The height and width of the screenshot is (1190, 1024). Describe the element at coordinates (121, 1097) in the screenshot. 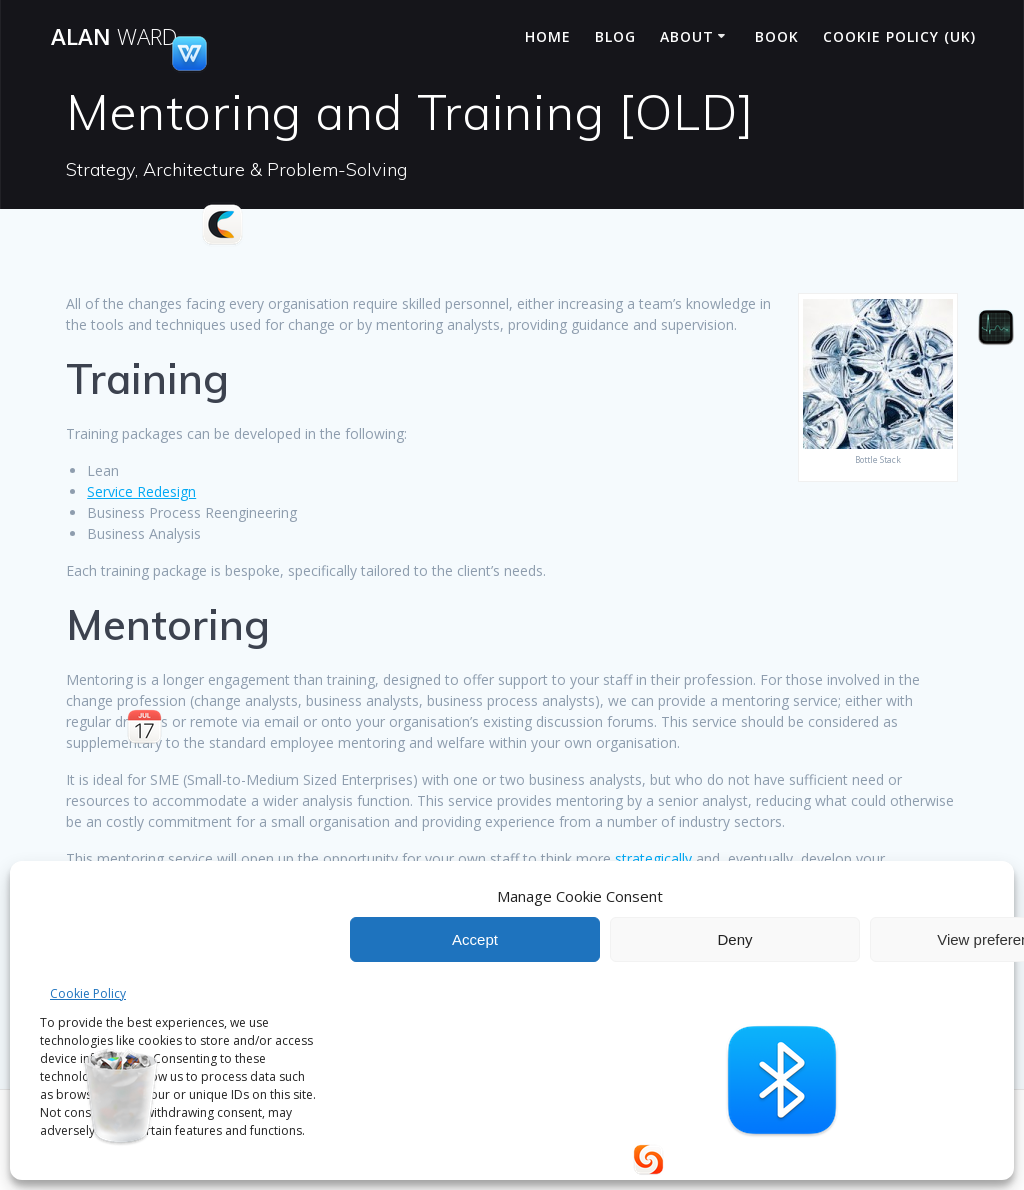

I see `trash bin containing deleted files` at that location.